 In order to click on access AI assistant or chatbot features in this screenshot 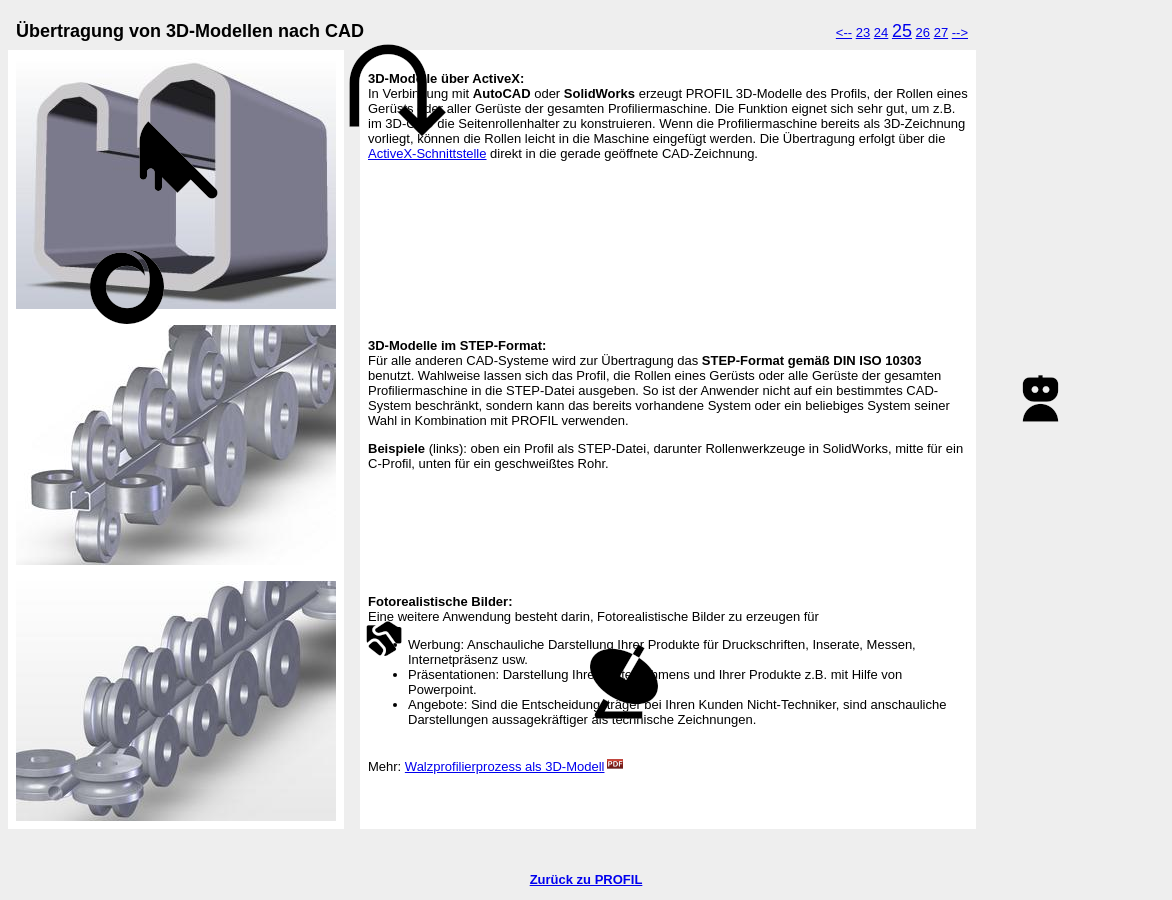, I will do `click(1040, 399)`.